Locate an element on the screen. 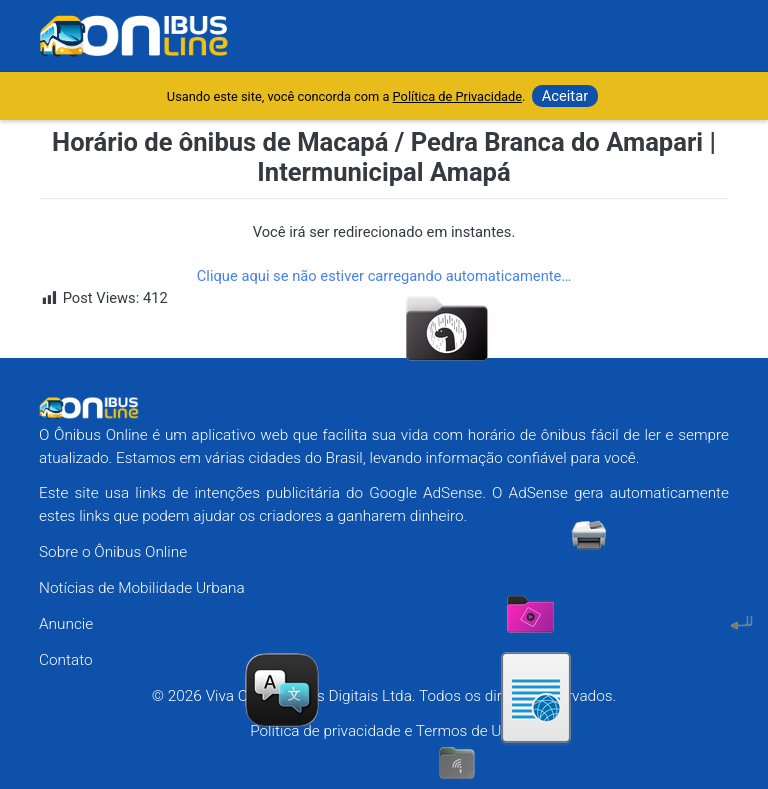  folder containing deno runtime projects is located at coordinates (446, 330).